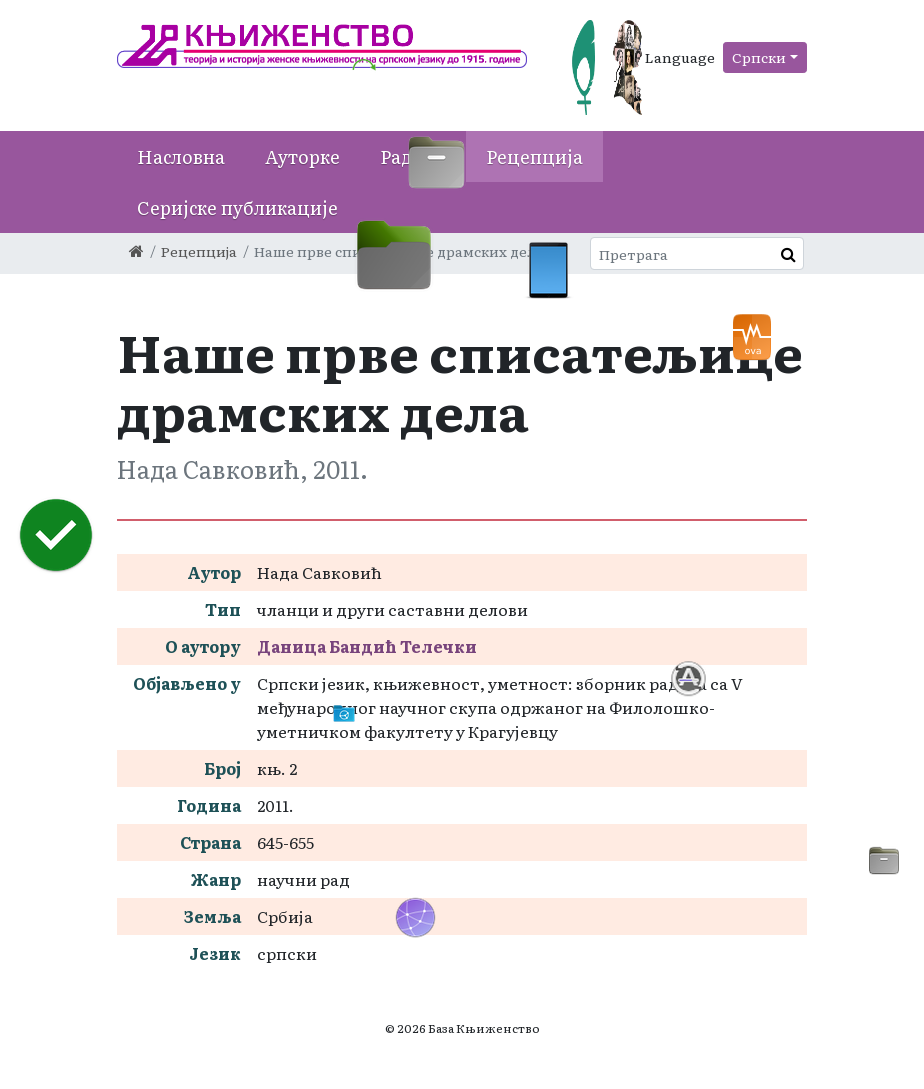 This screenshot has width=924, height=1089. What do you see at coordinates (415, 917) in the screenshot?
I see `access network workgroup or shared resources` at bounding box center [415, 917].